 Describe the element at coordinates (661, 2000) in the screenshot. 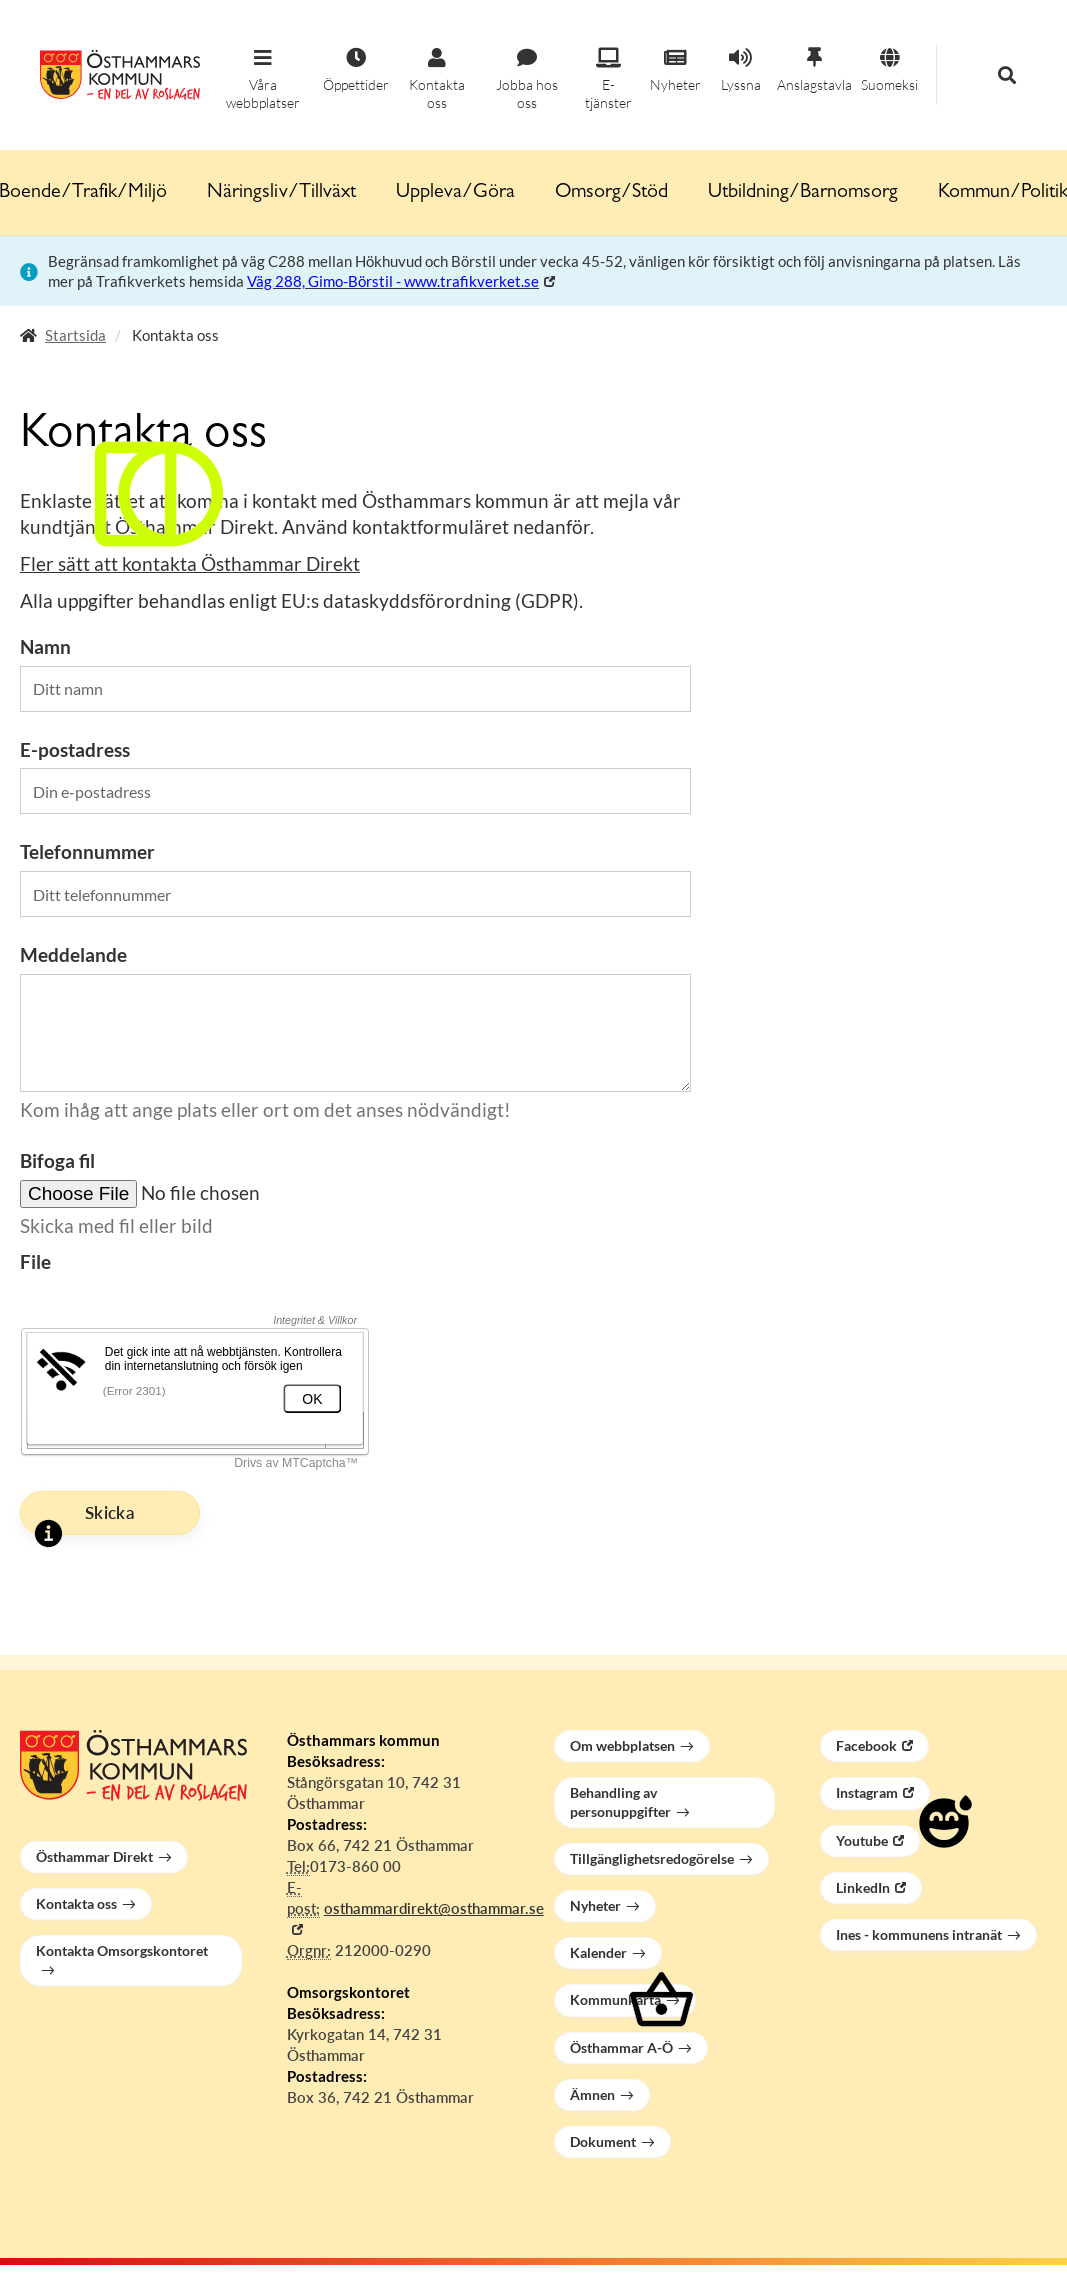

I see `view your shopping basket` at that location.